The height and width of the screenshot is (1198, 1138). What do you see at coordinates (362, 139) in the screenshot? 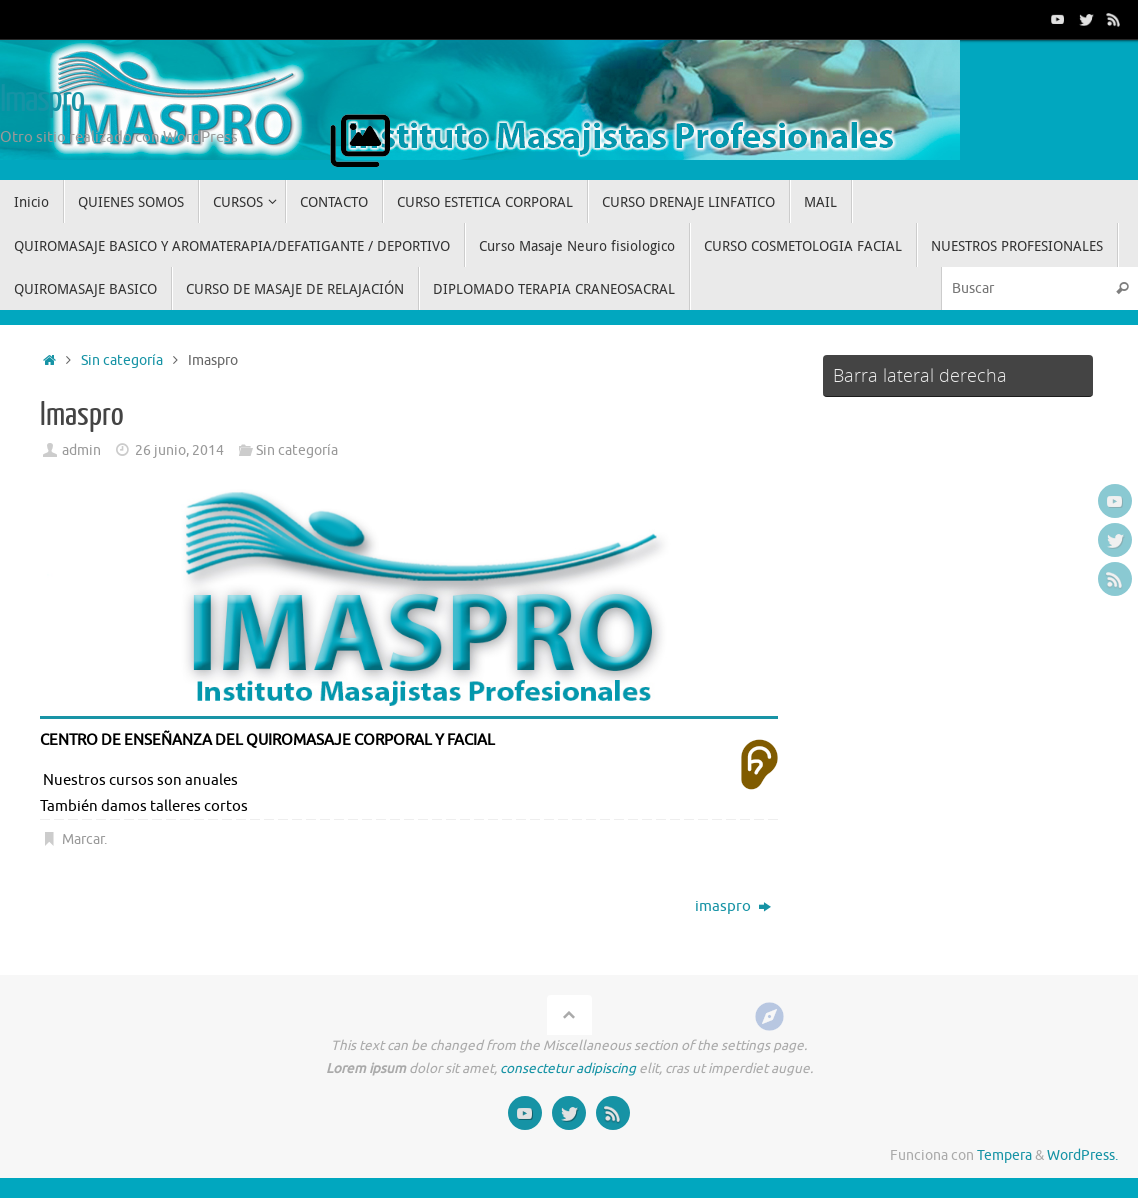
I see `view photo gallery` at bounding box center [362, 139].